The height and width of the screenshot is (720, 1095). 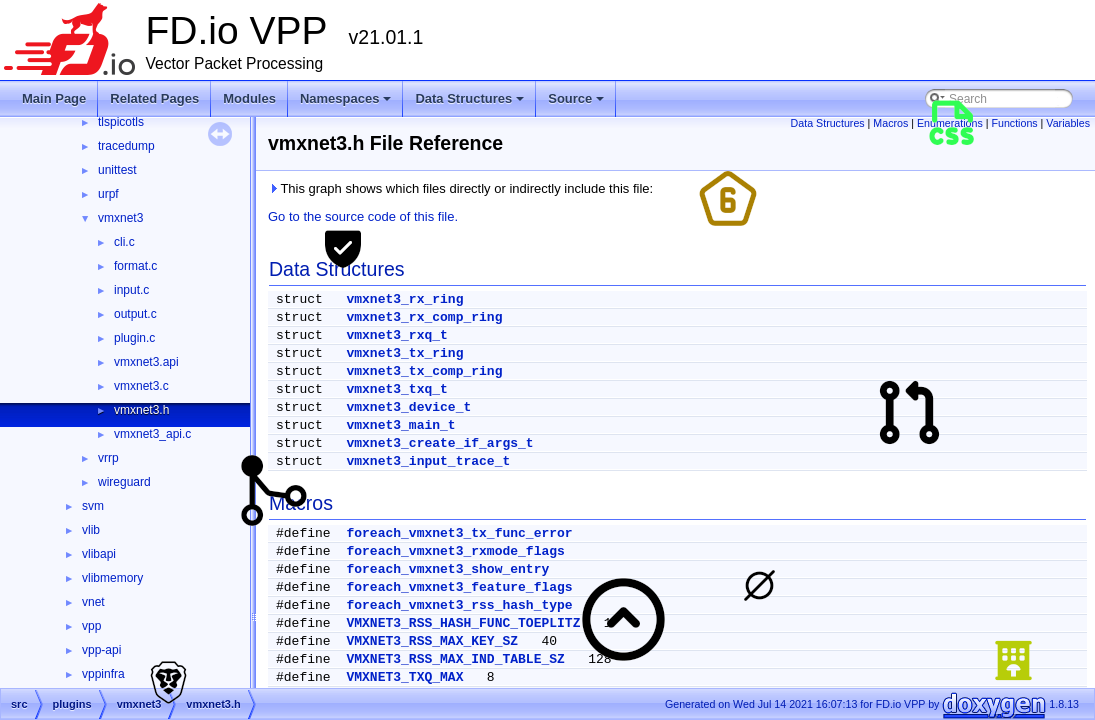 What do you see at coordinates (168, 682) in the screenshot?
I see `open the Brave browser` at bounding box center [168, 682].